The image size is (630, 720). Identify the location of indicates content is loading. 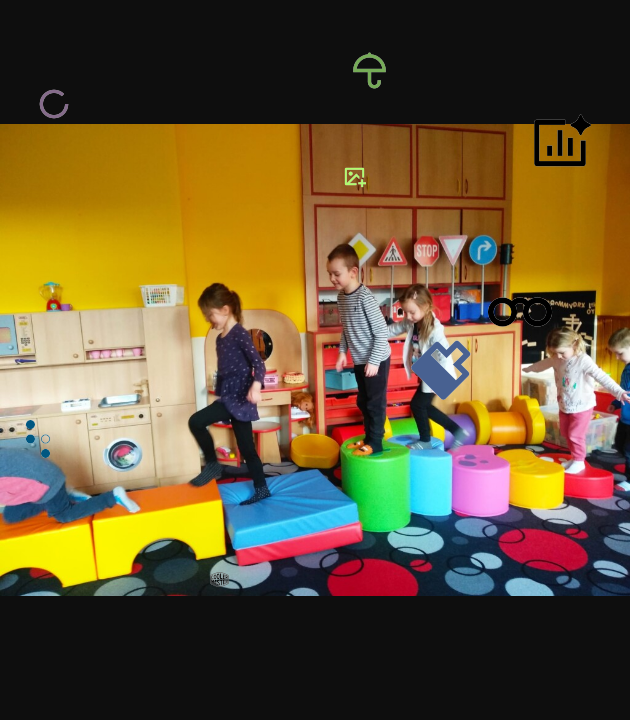
(54, 104).